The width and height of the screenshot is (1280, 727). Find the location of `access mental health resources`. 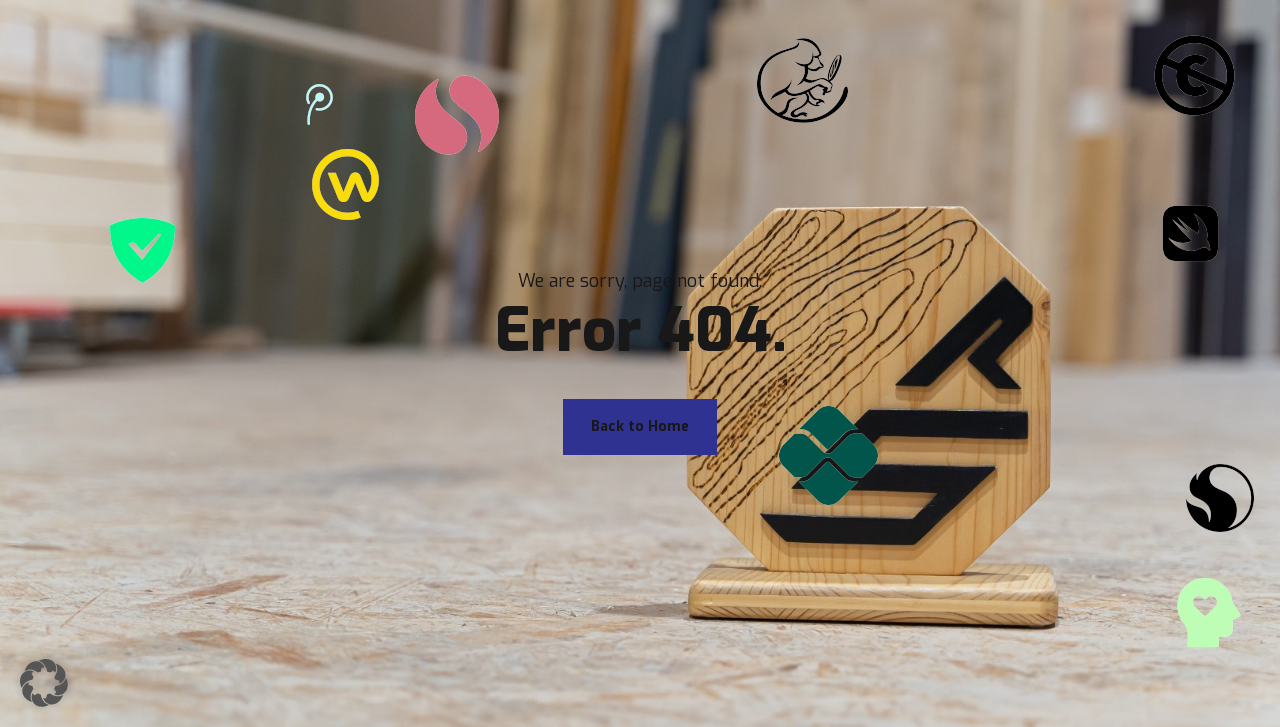

access mental health resources is located at coordinates (1208, 612).